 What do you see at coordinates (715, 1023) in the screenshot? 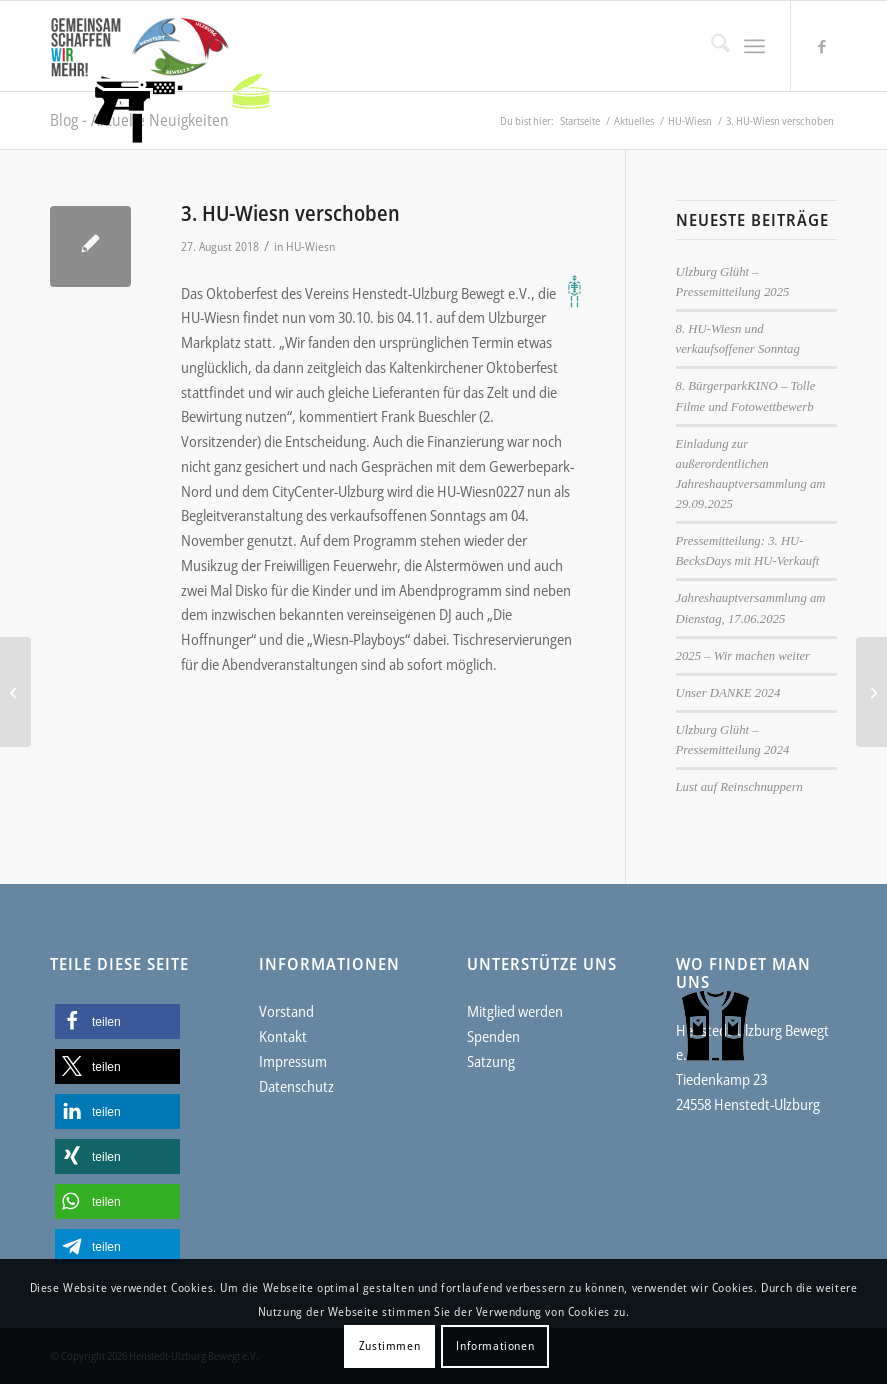
I see `select sleeveless jacket for character outfit` at bounding box center [715, 1023].